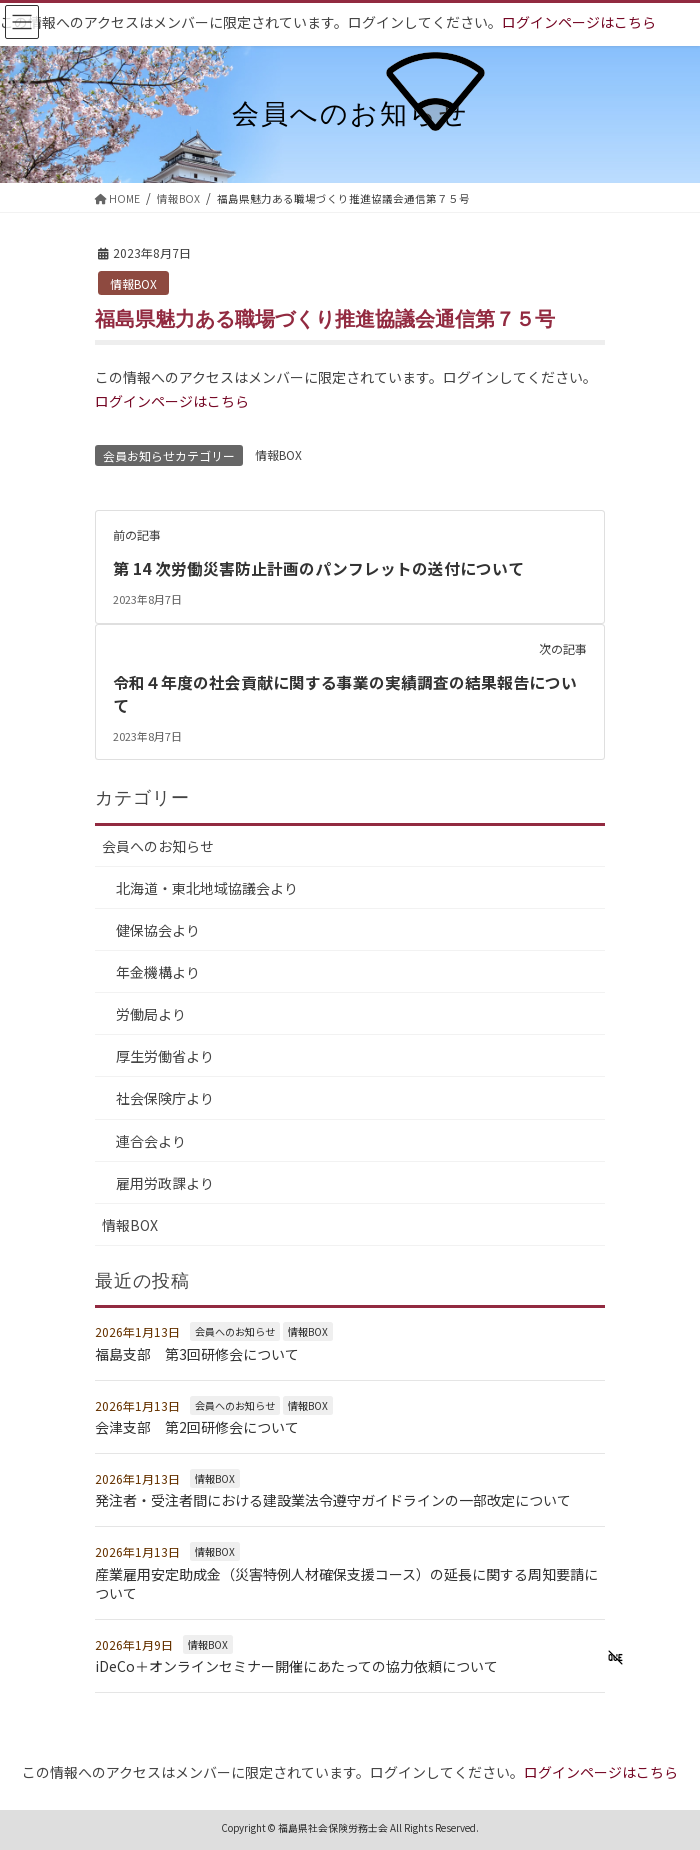 The height and width of the screenshot is (1850, 700). Describe the element at coordinates (615, 1657) in the screenshot. I see `disable HTTP request queue` at that location.